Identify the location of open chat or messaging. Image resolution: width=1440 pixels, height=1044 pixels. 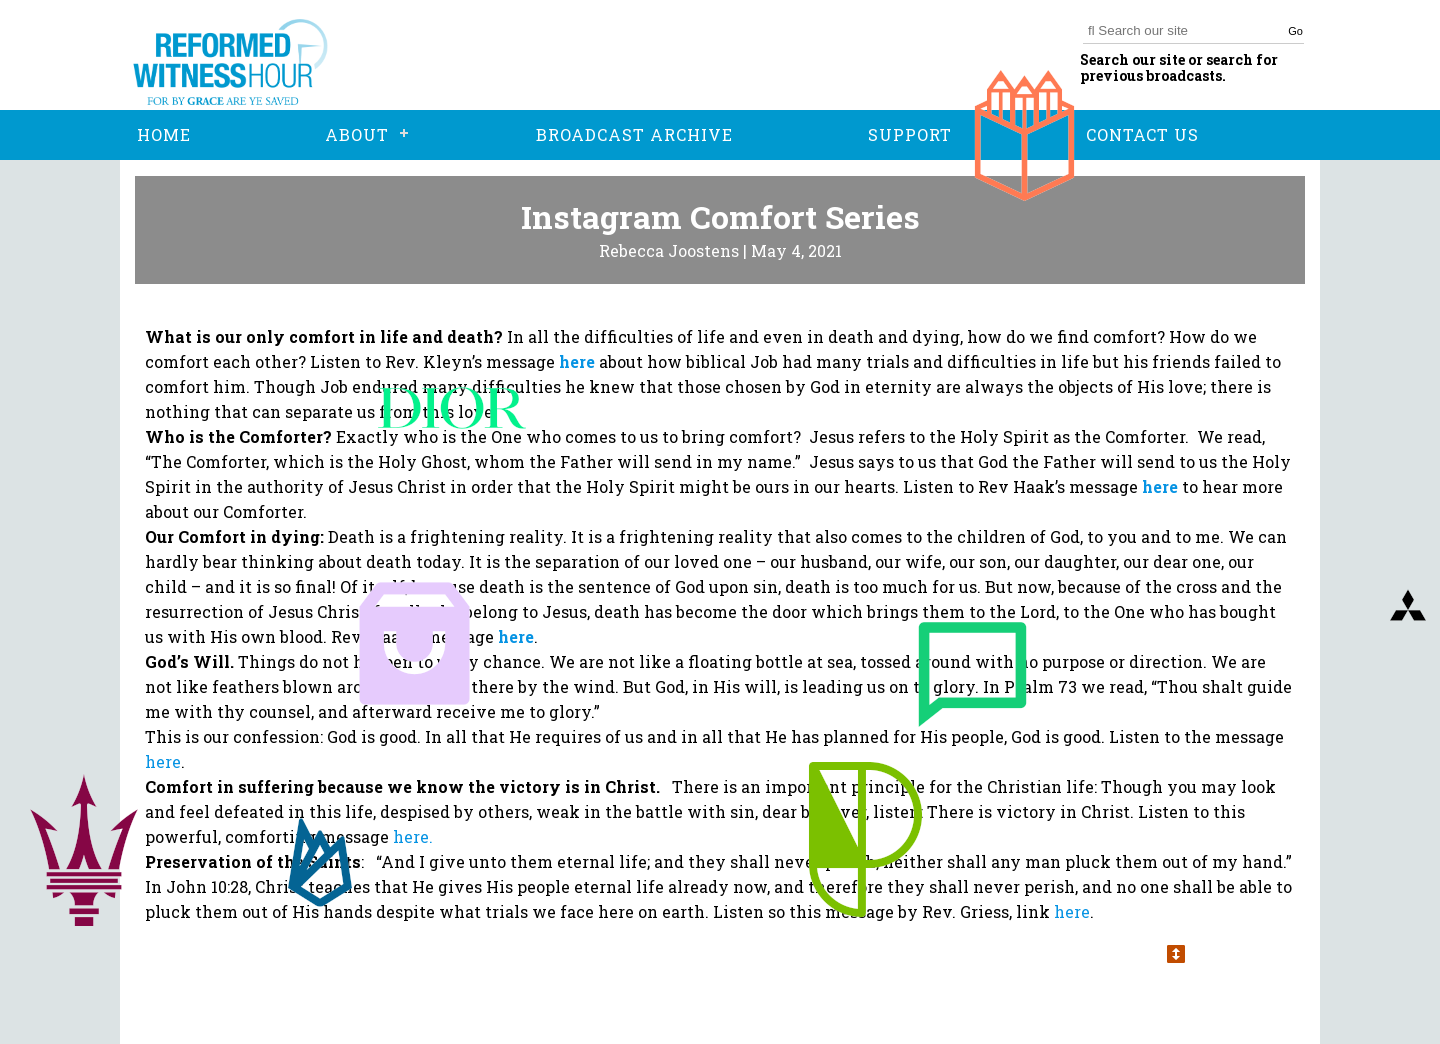
(972, 670).